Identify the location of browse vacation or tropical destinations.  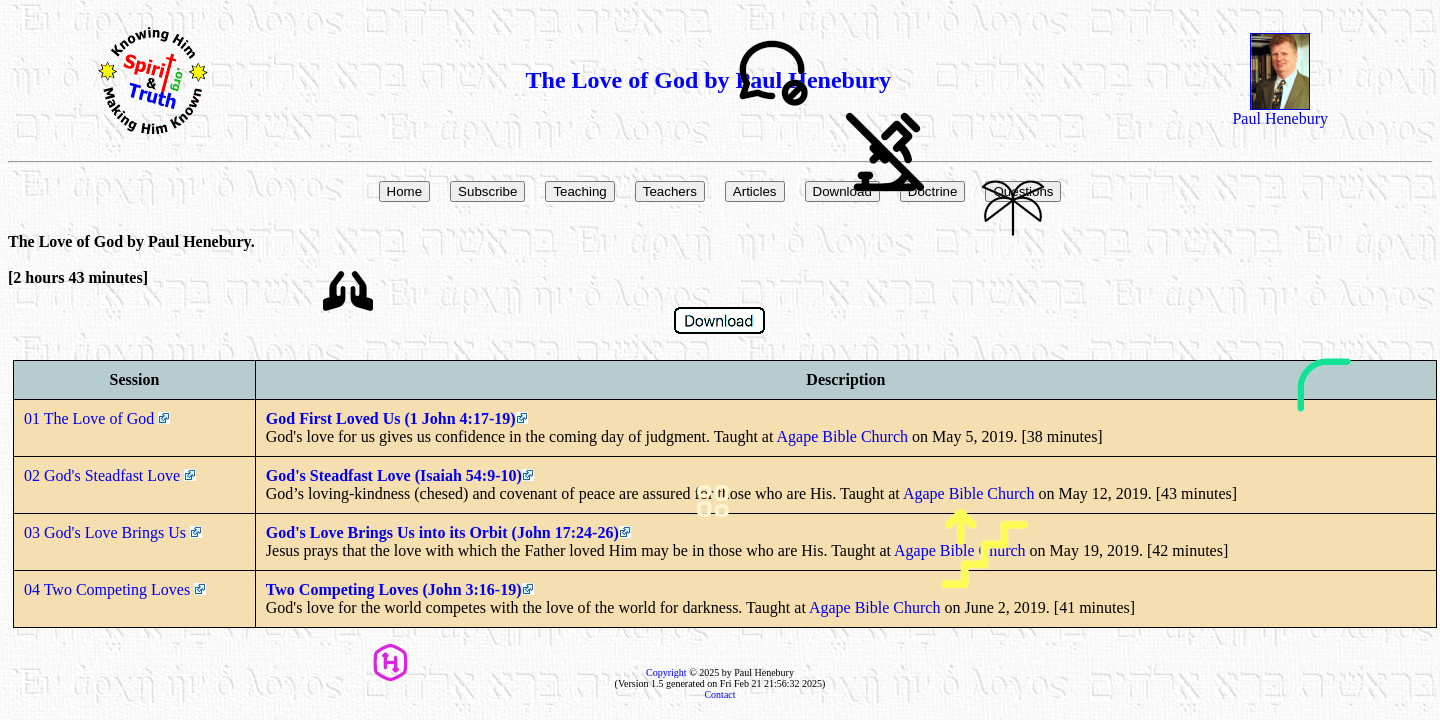
(1013, 207).